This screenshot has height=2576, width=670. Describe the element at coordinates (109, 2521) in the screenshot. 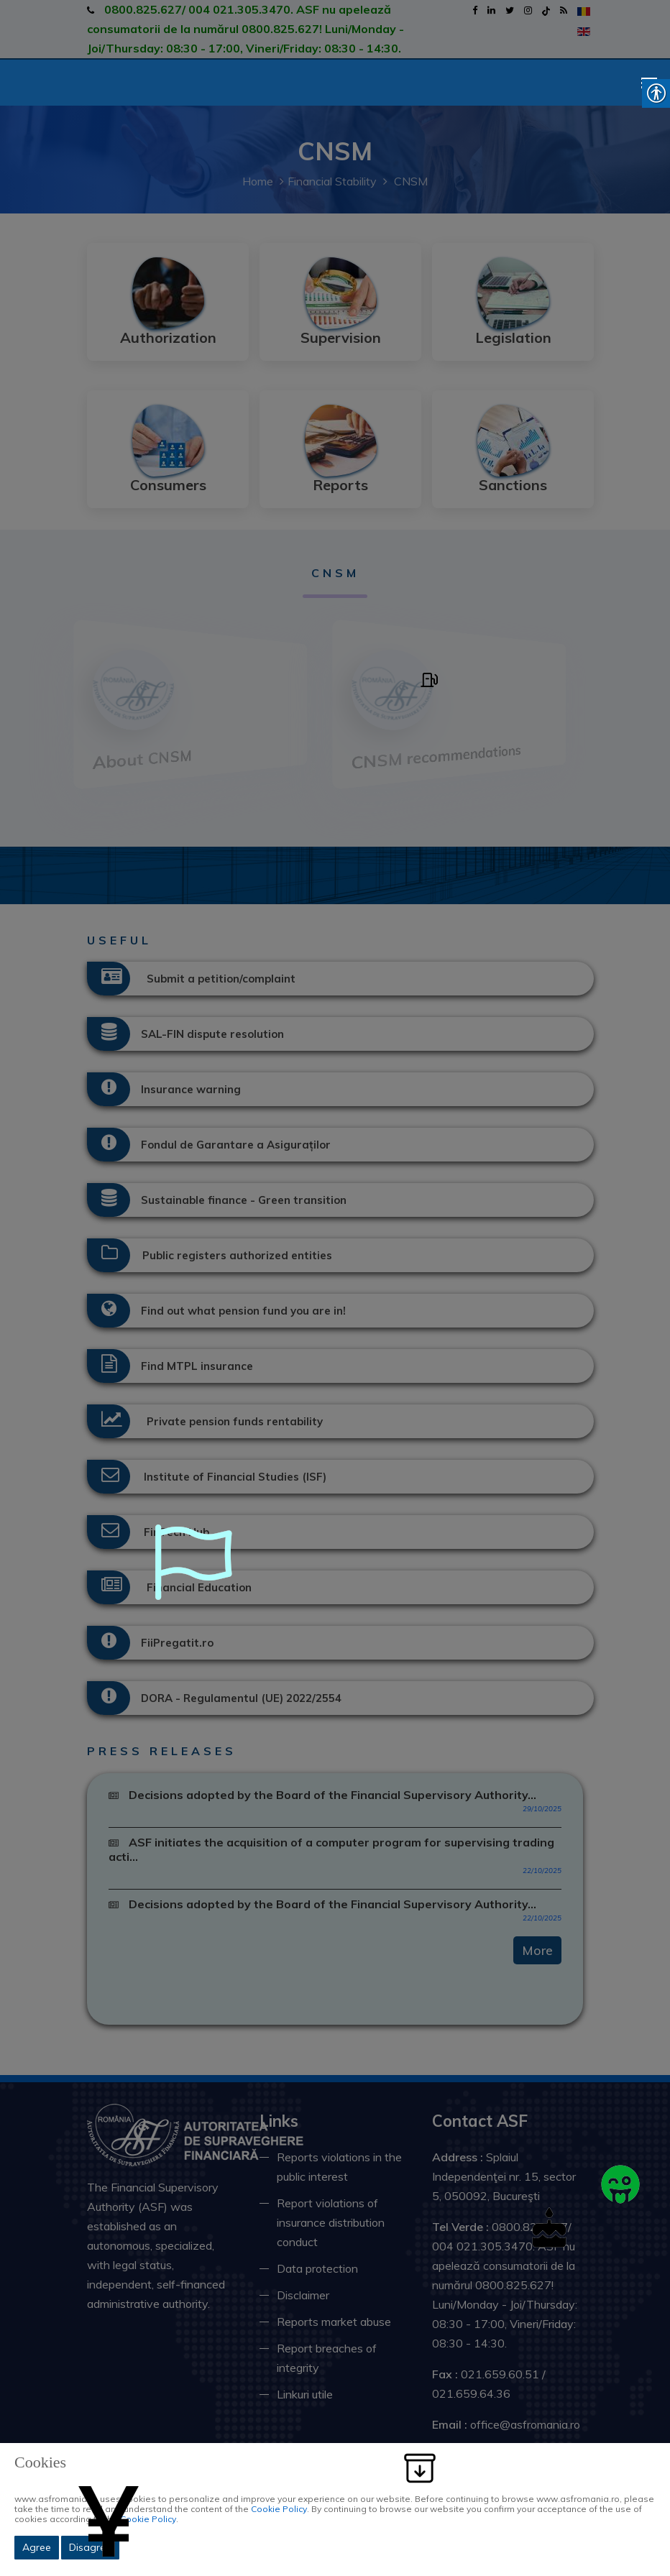

I see `indicates Japanese yen currency` at that location.